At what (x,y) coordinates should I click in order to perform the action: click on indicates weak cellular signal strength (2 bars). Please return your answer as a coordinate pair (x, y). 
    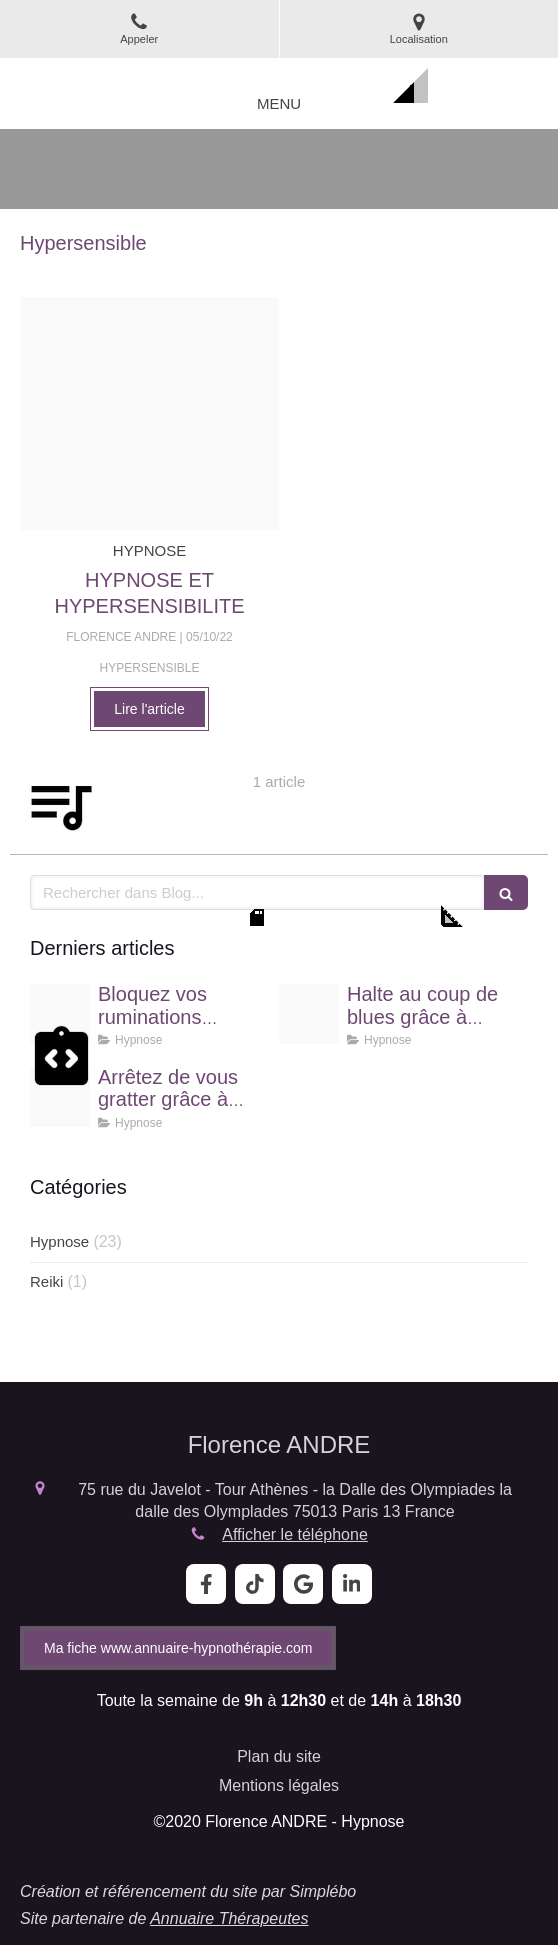
    Looking at the image, I should click on (410, 85).